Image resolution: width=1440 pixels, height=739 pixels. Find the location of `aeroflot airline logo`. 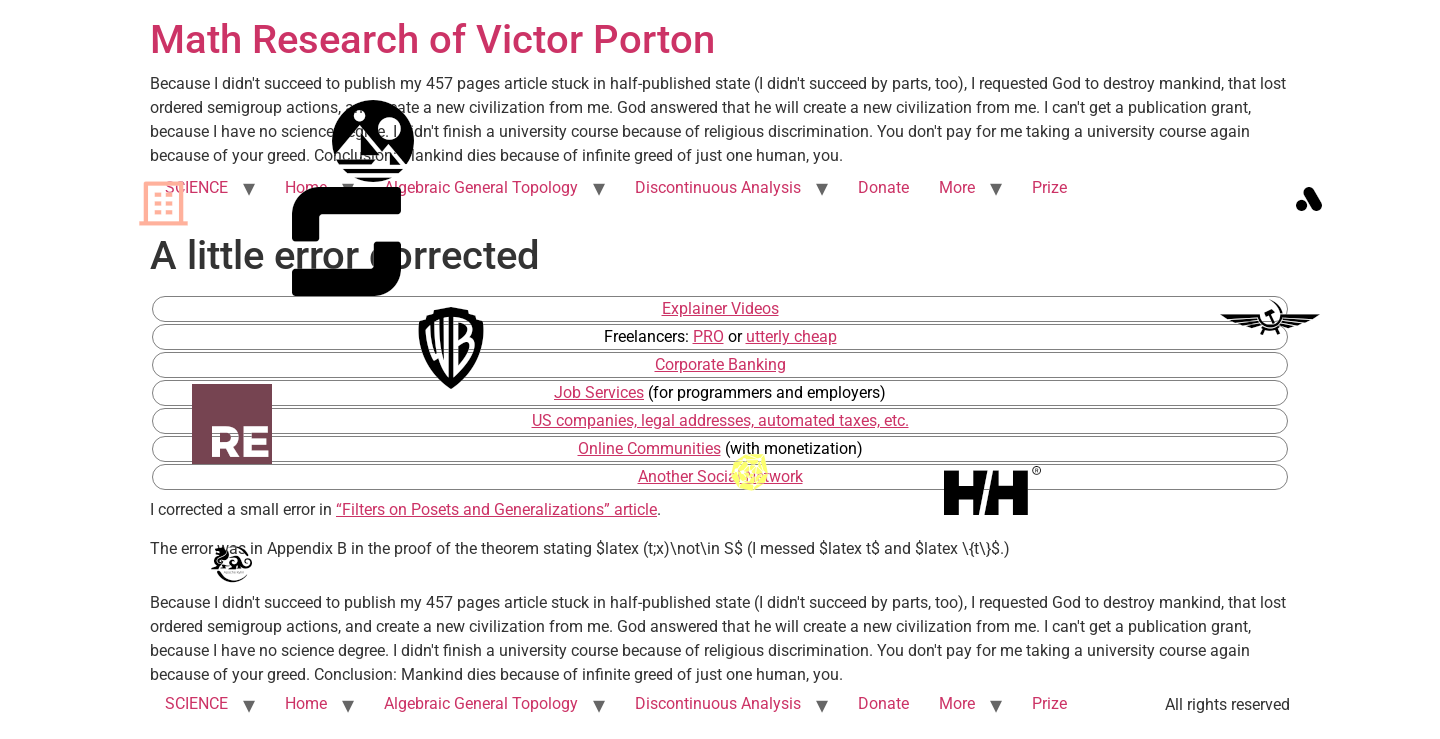

aeroflot airline logo is located at coordinates (1270, 317).